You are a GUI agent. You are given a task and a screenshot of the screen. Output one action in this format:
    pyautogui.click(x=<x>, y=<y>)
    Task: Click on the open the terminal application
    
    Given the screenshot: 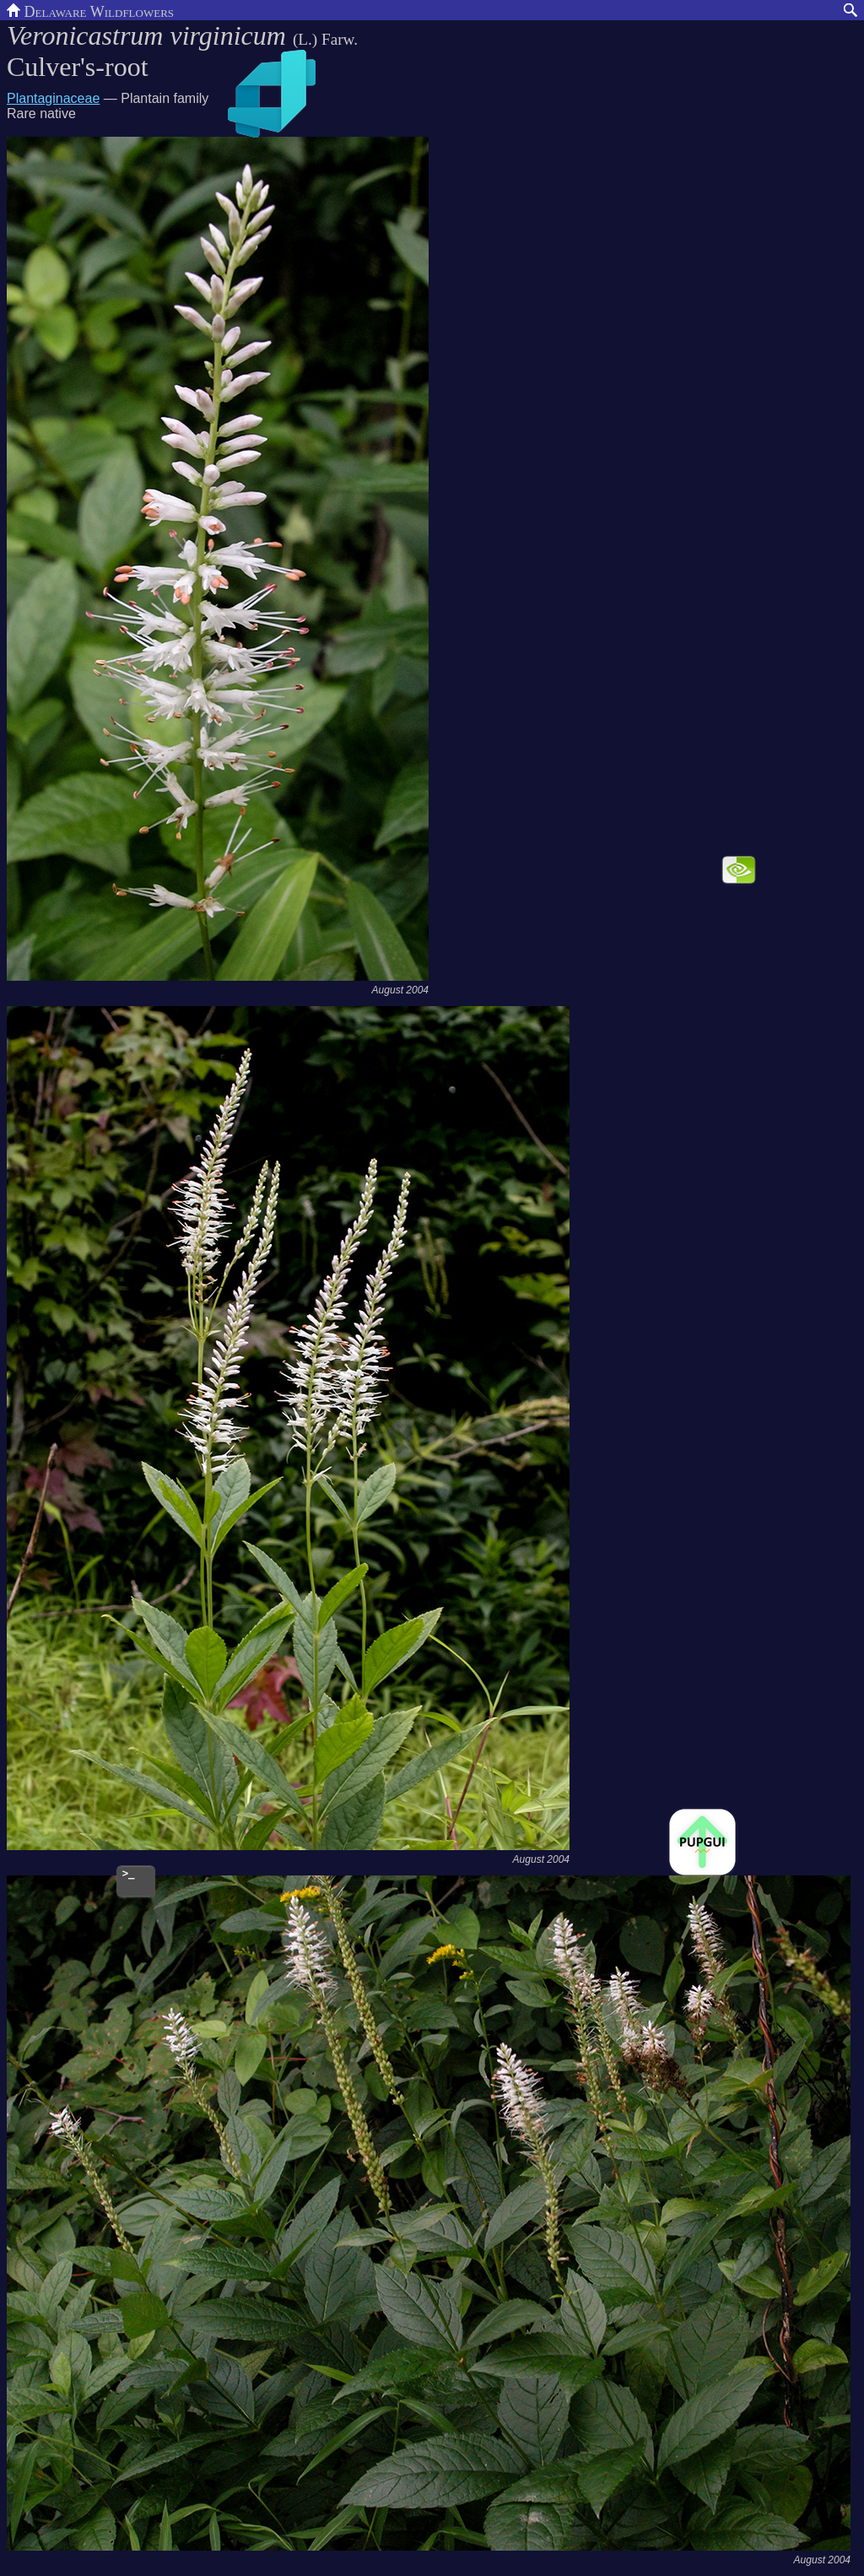 What is the action you would take?
    pyautogui.click(x=136, y=1881)
    